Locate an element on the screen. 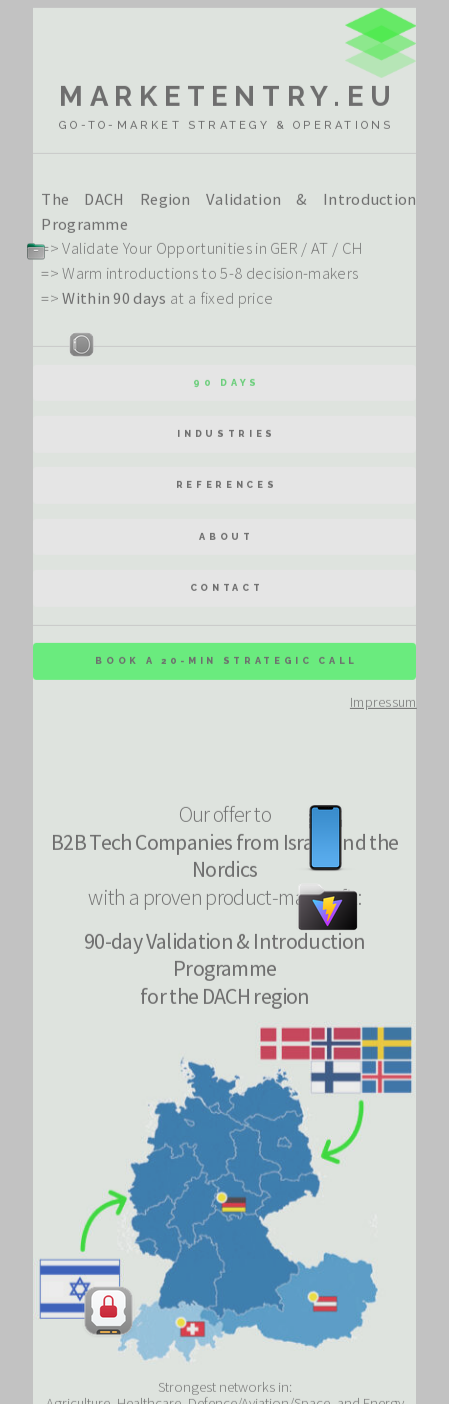 Image resolution: width=449 pixels, height=1404 pixels. open file manager application is located at coordinates (36, 251).